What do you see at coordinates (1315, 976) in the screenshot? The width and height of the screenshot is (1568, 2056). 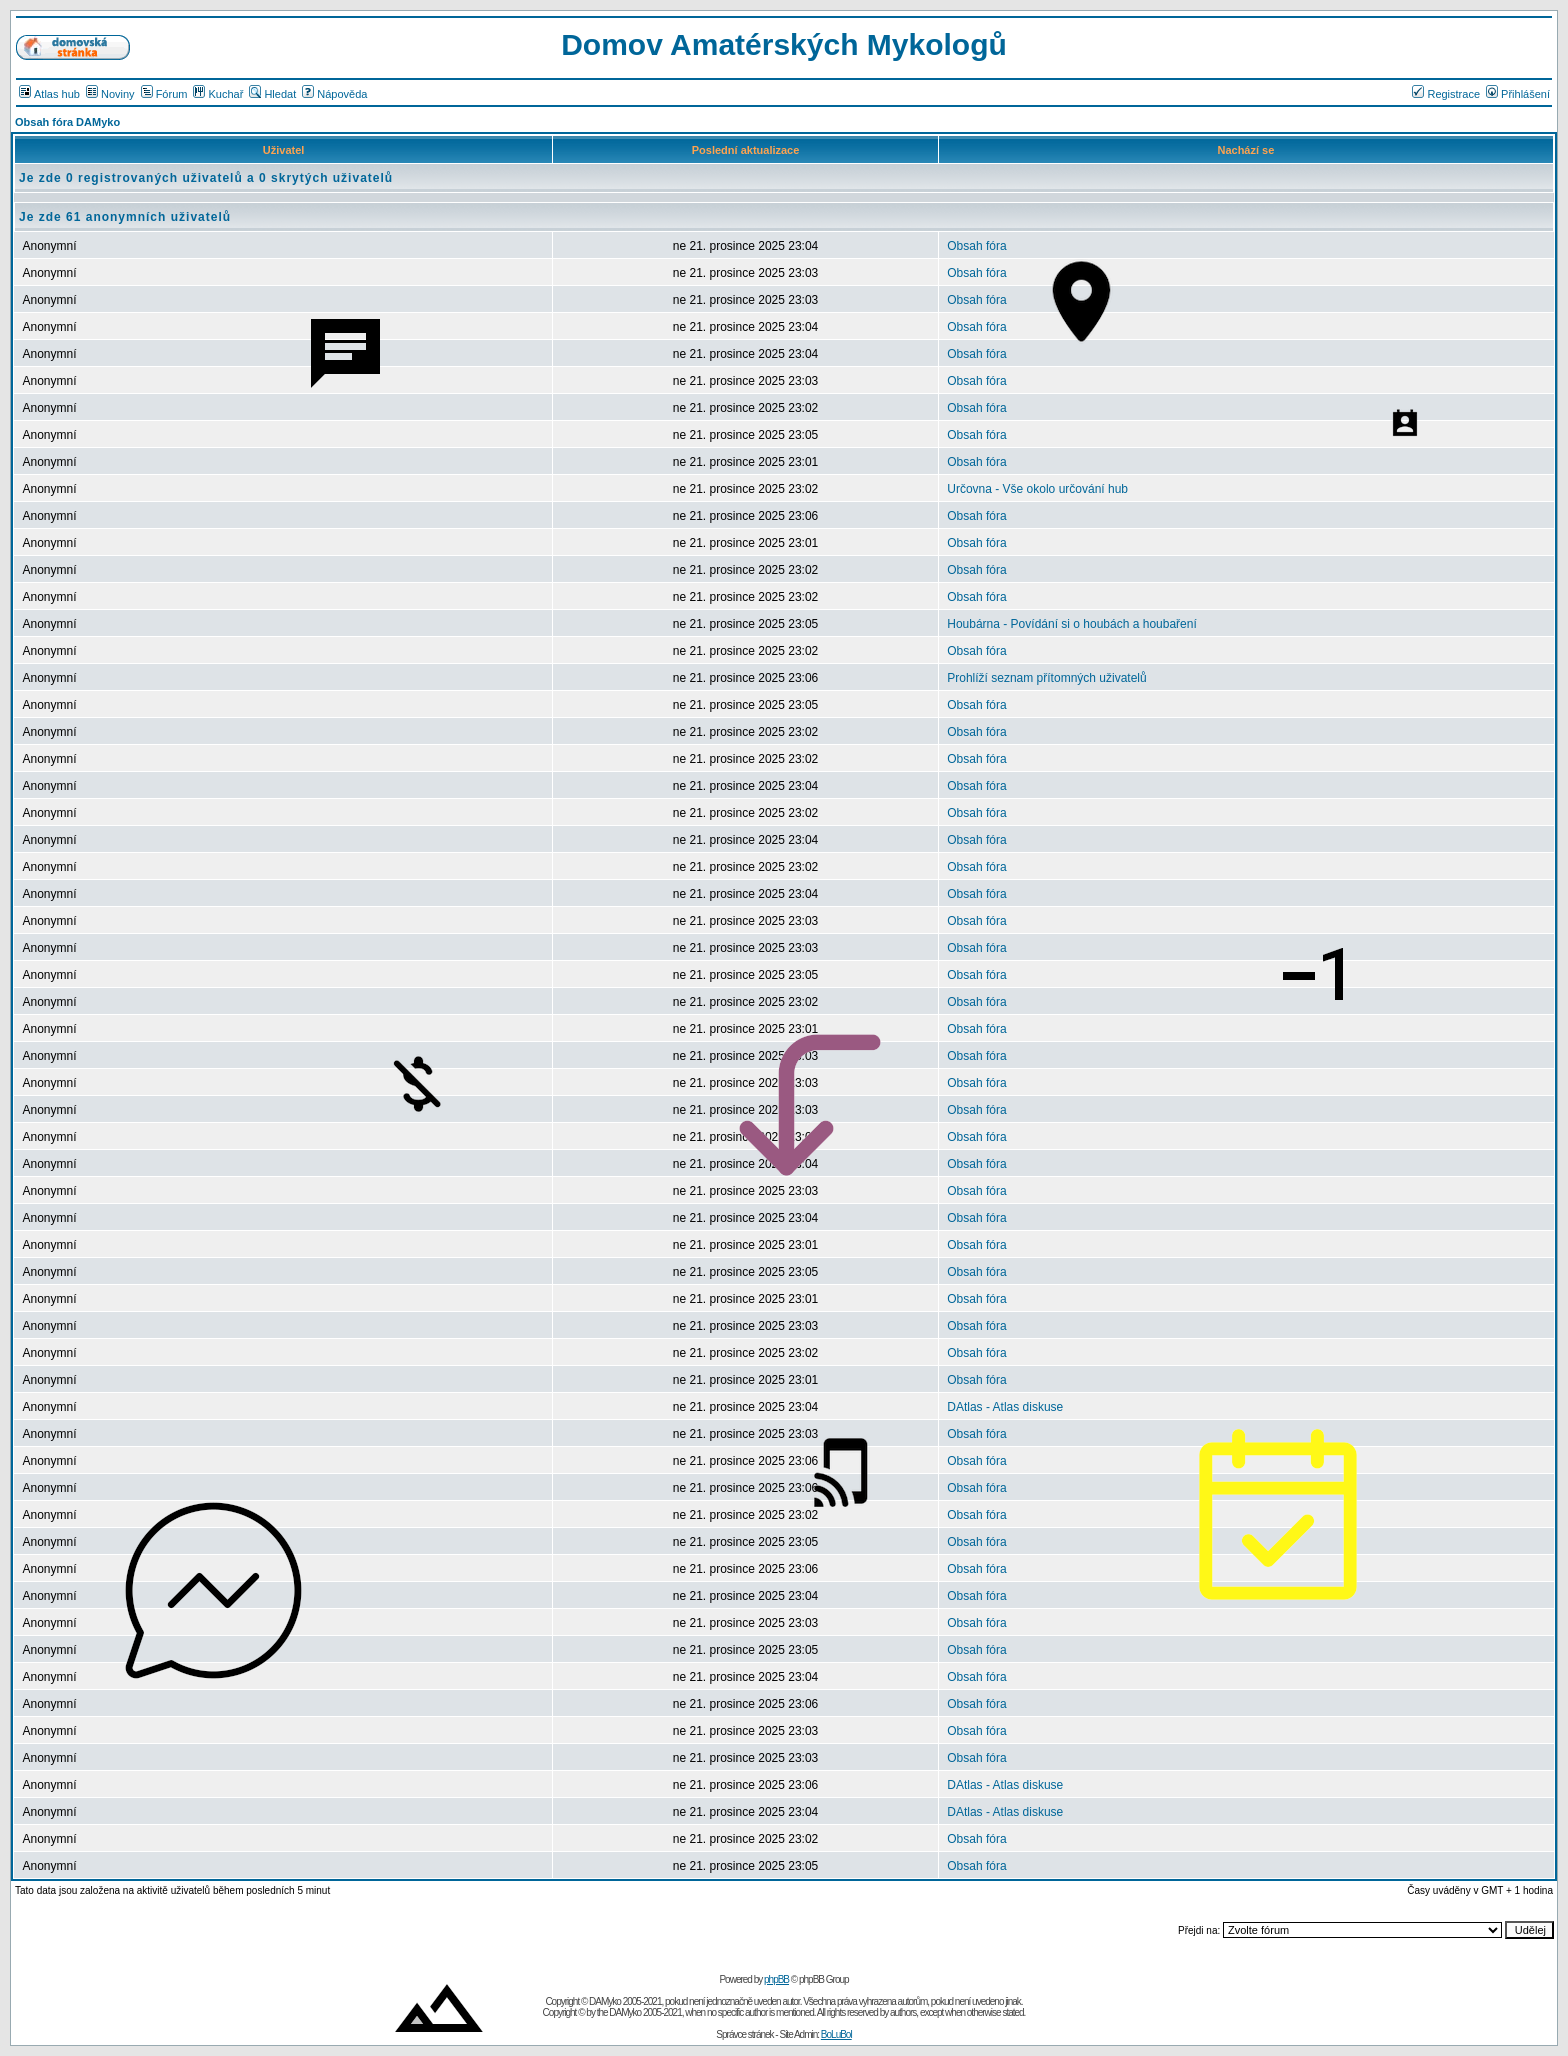 I see `decrease exposure by one stop in photo editing` at bounding box center [1315, 976].